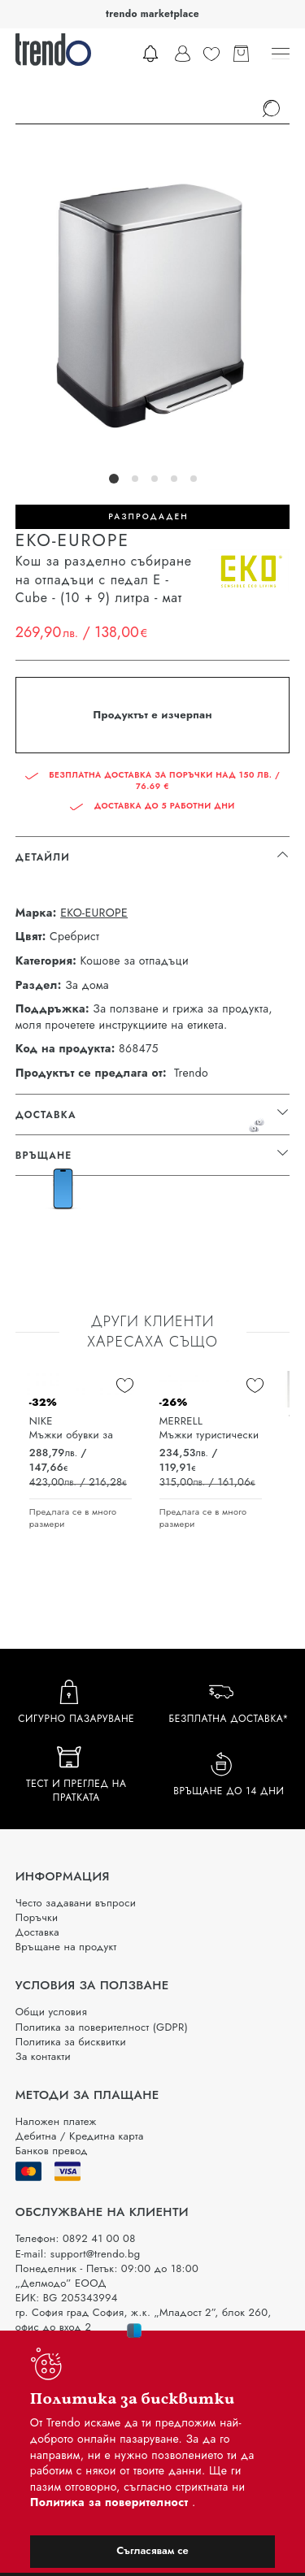 The width and height of the screenshot is (305, 2576). Describe the element at coordinates (256, 1125) in the screenshot. I see `connect beats wireless earbuds via bluetooth` at that location.